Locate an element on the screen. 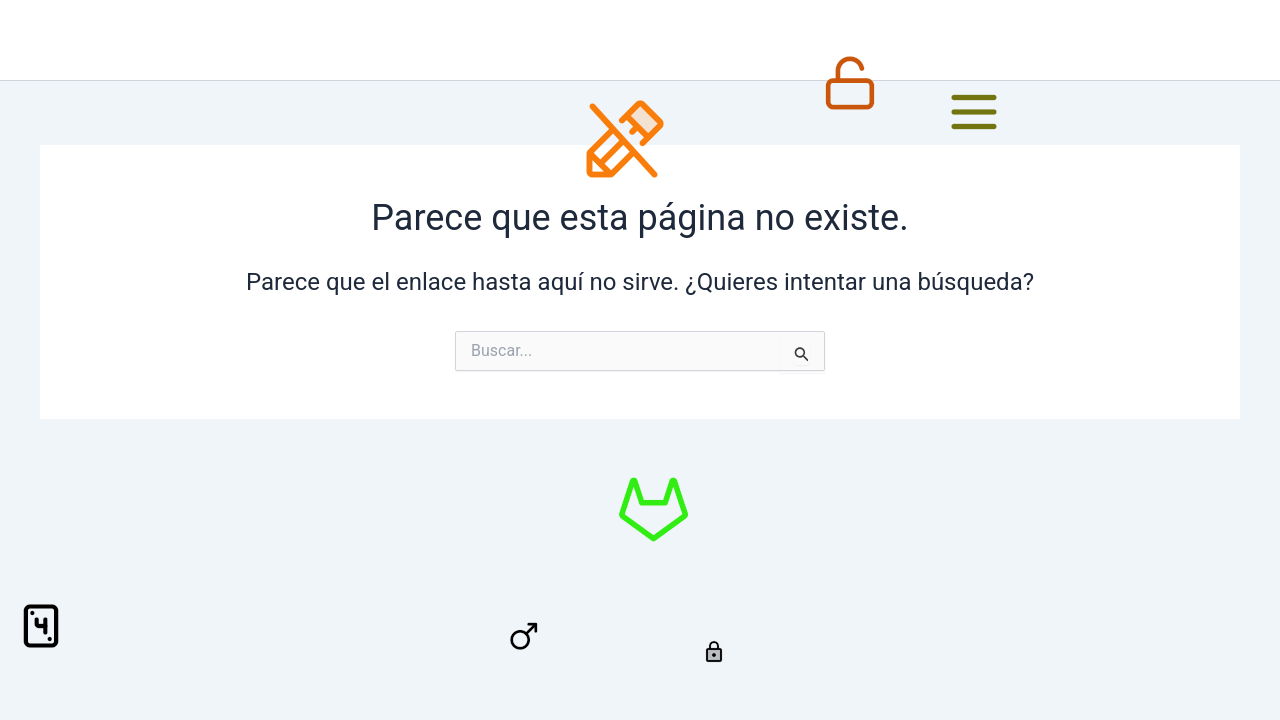  select the four of clubs card is located at coordinates (41, 626).